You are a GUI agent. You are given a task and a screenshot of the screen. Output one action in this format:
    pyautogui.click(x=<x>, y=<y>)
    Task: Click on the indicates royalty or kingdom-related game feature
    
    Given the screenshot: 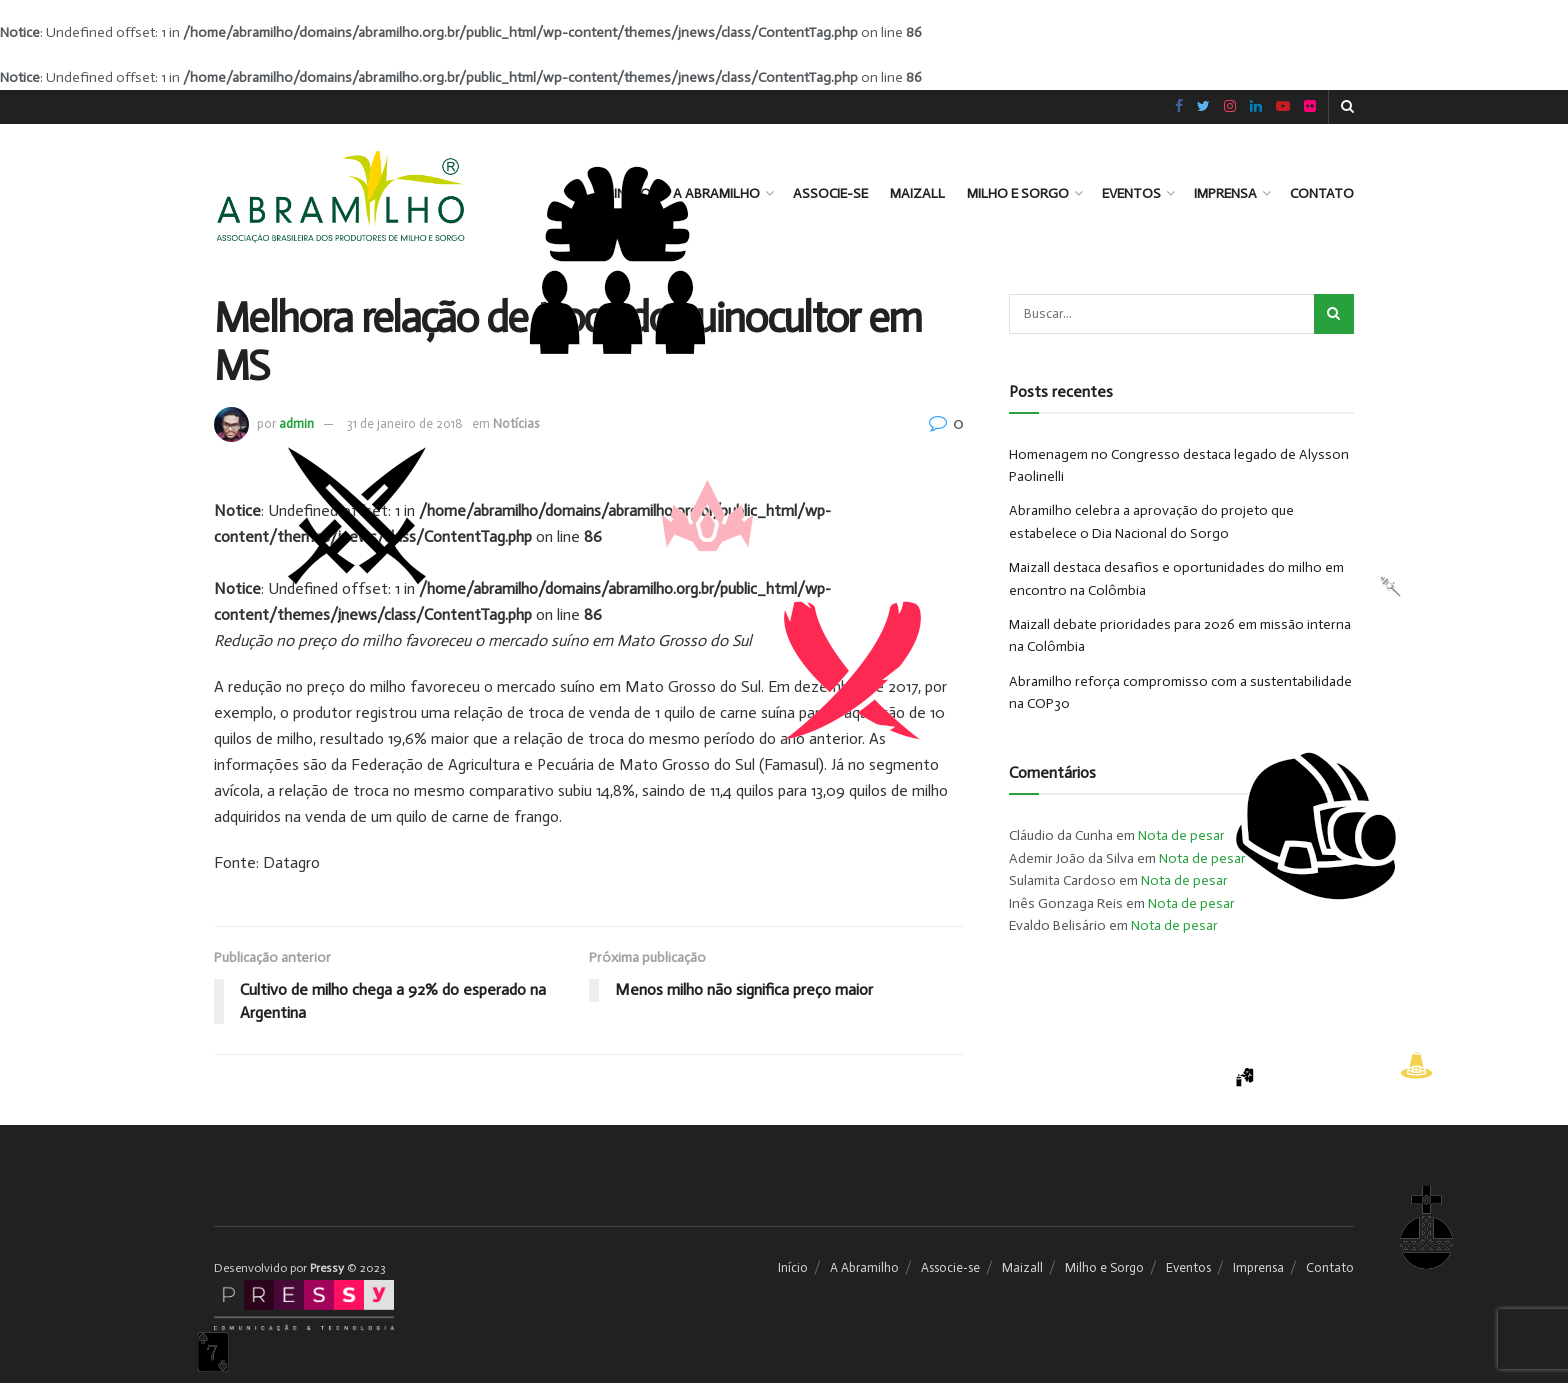 What is the action you would take?
    pyautogui.click(x=707, y=517)
    